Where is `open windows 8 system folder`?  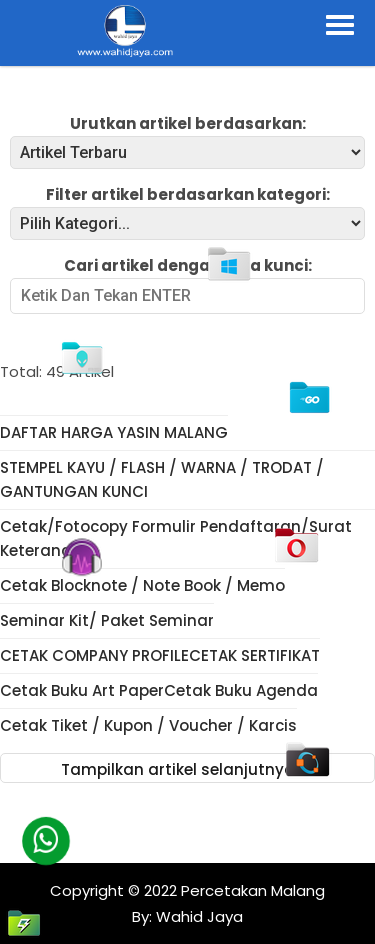 open windows 8 system folder is located at coordinates (229, 265).